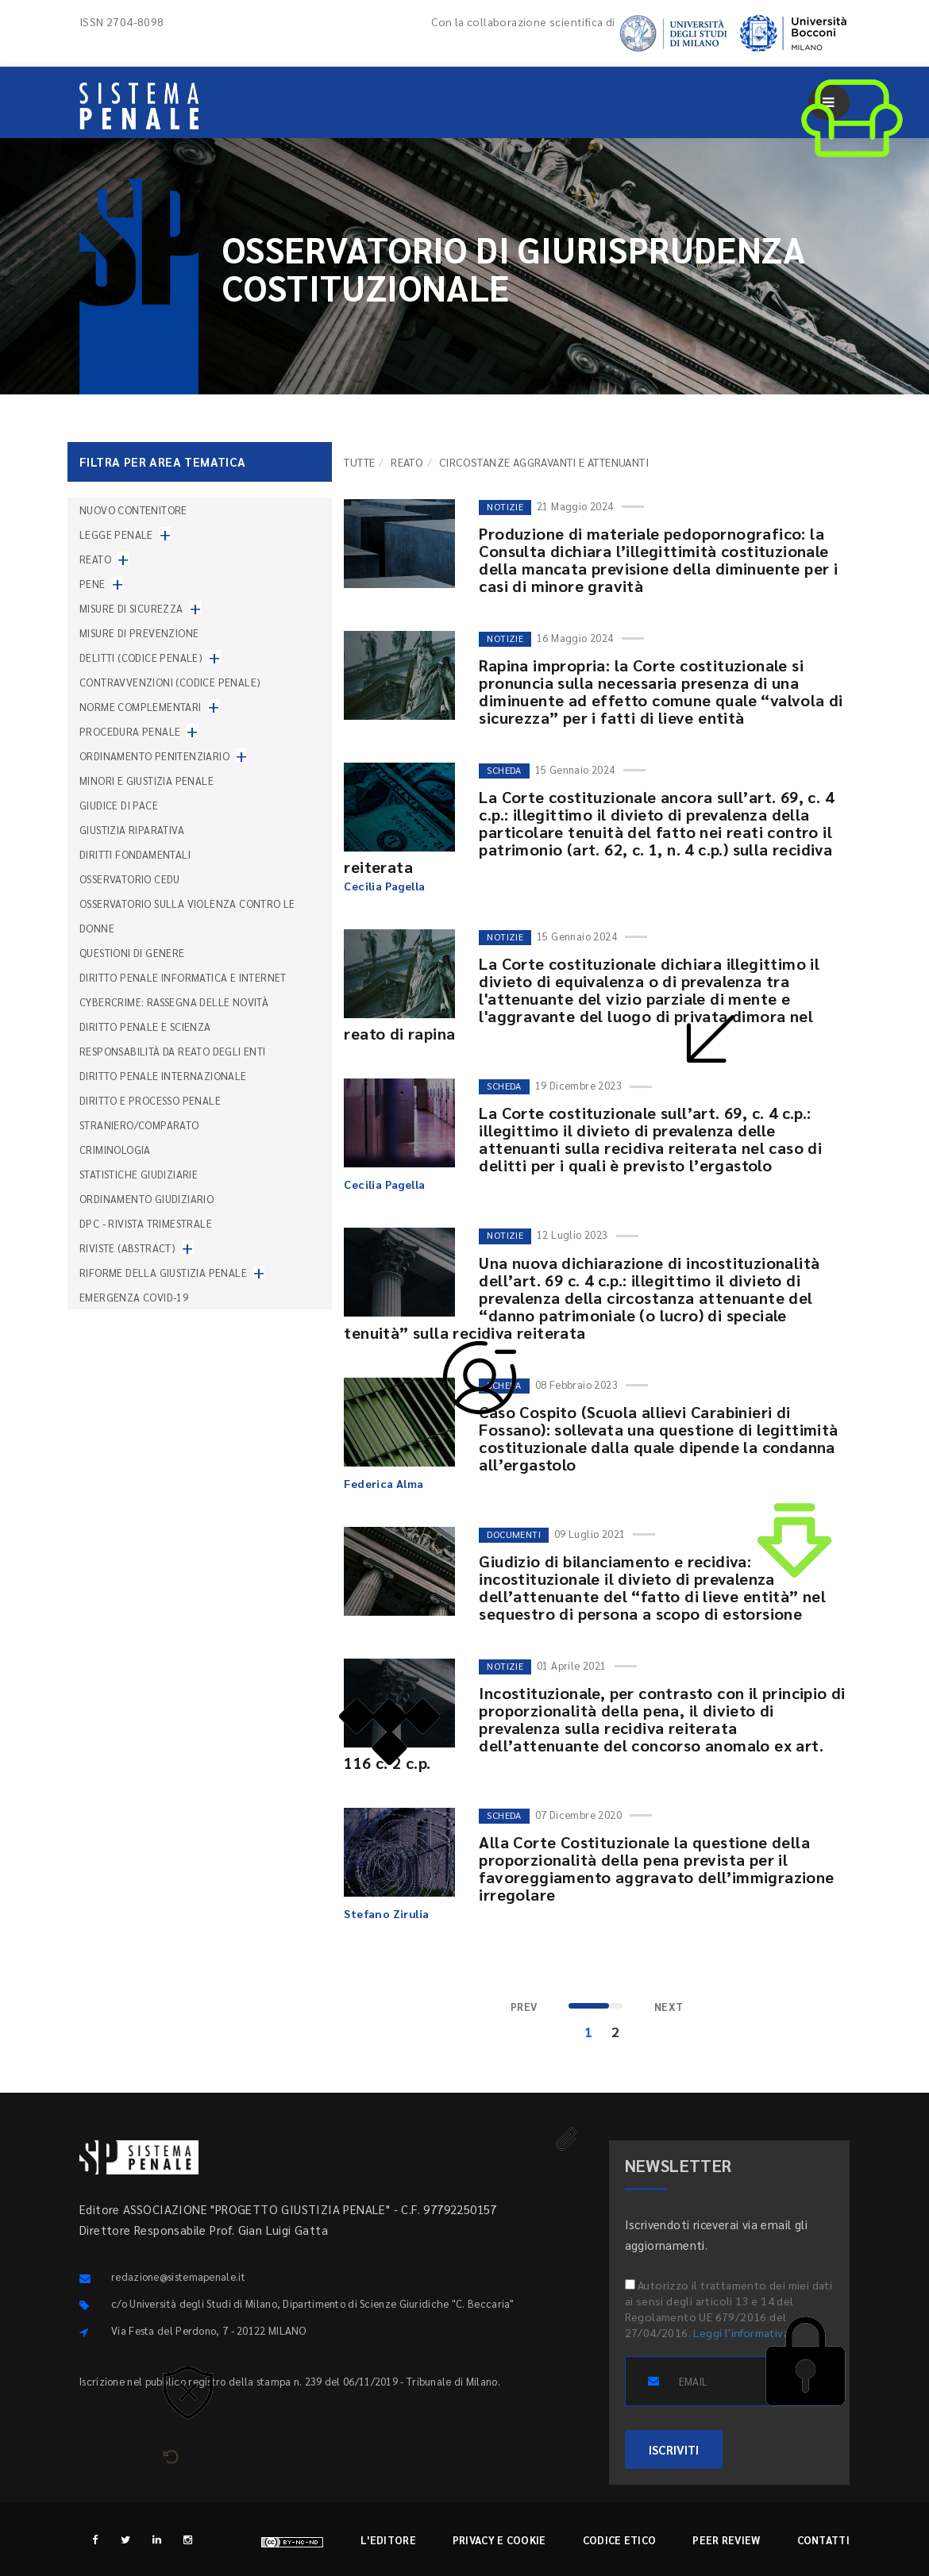  Describe the element at coordinates (805, 2366) in the screenshot. I see `access secure or encrypted content` at that location.